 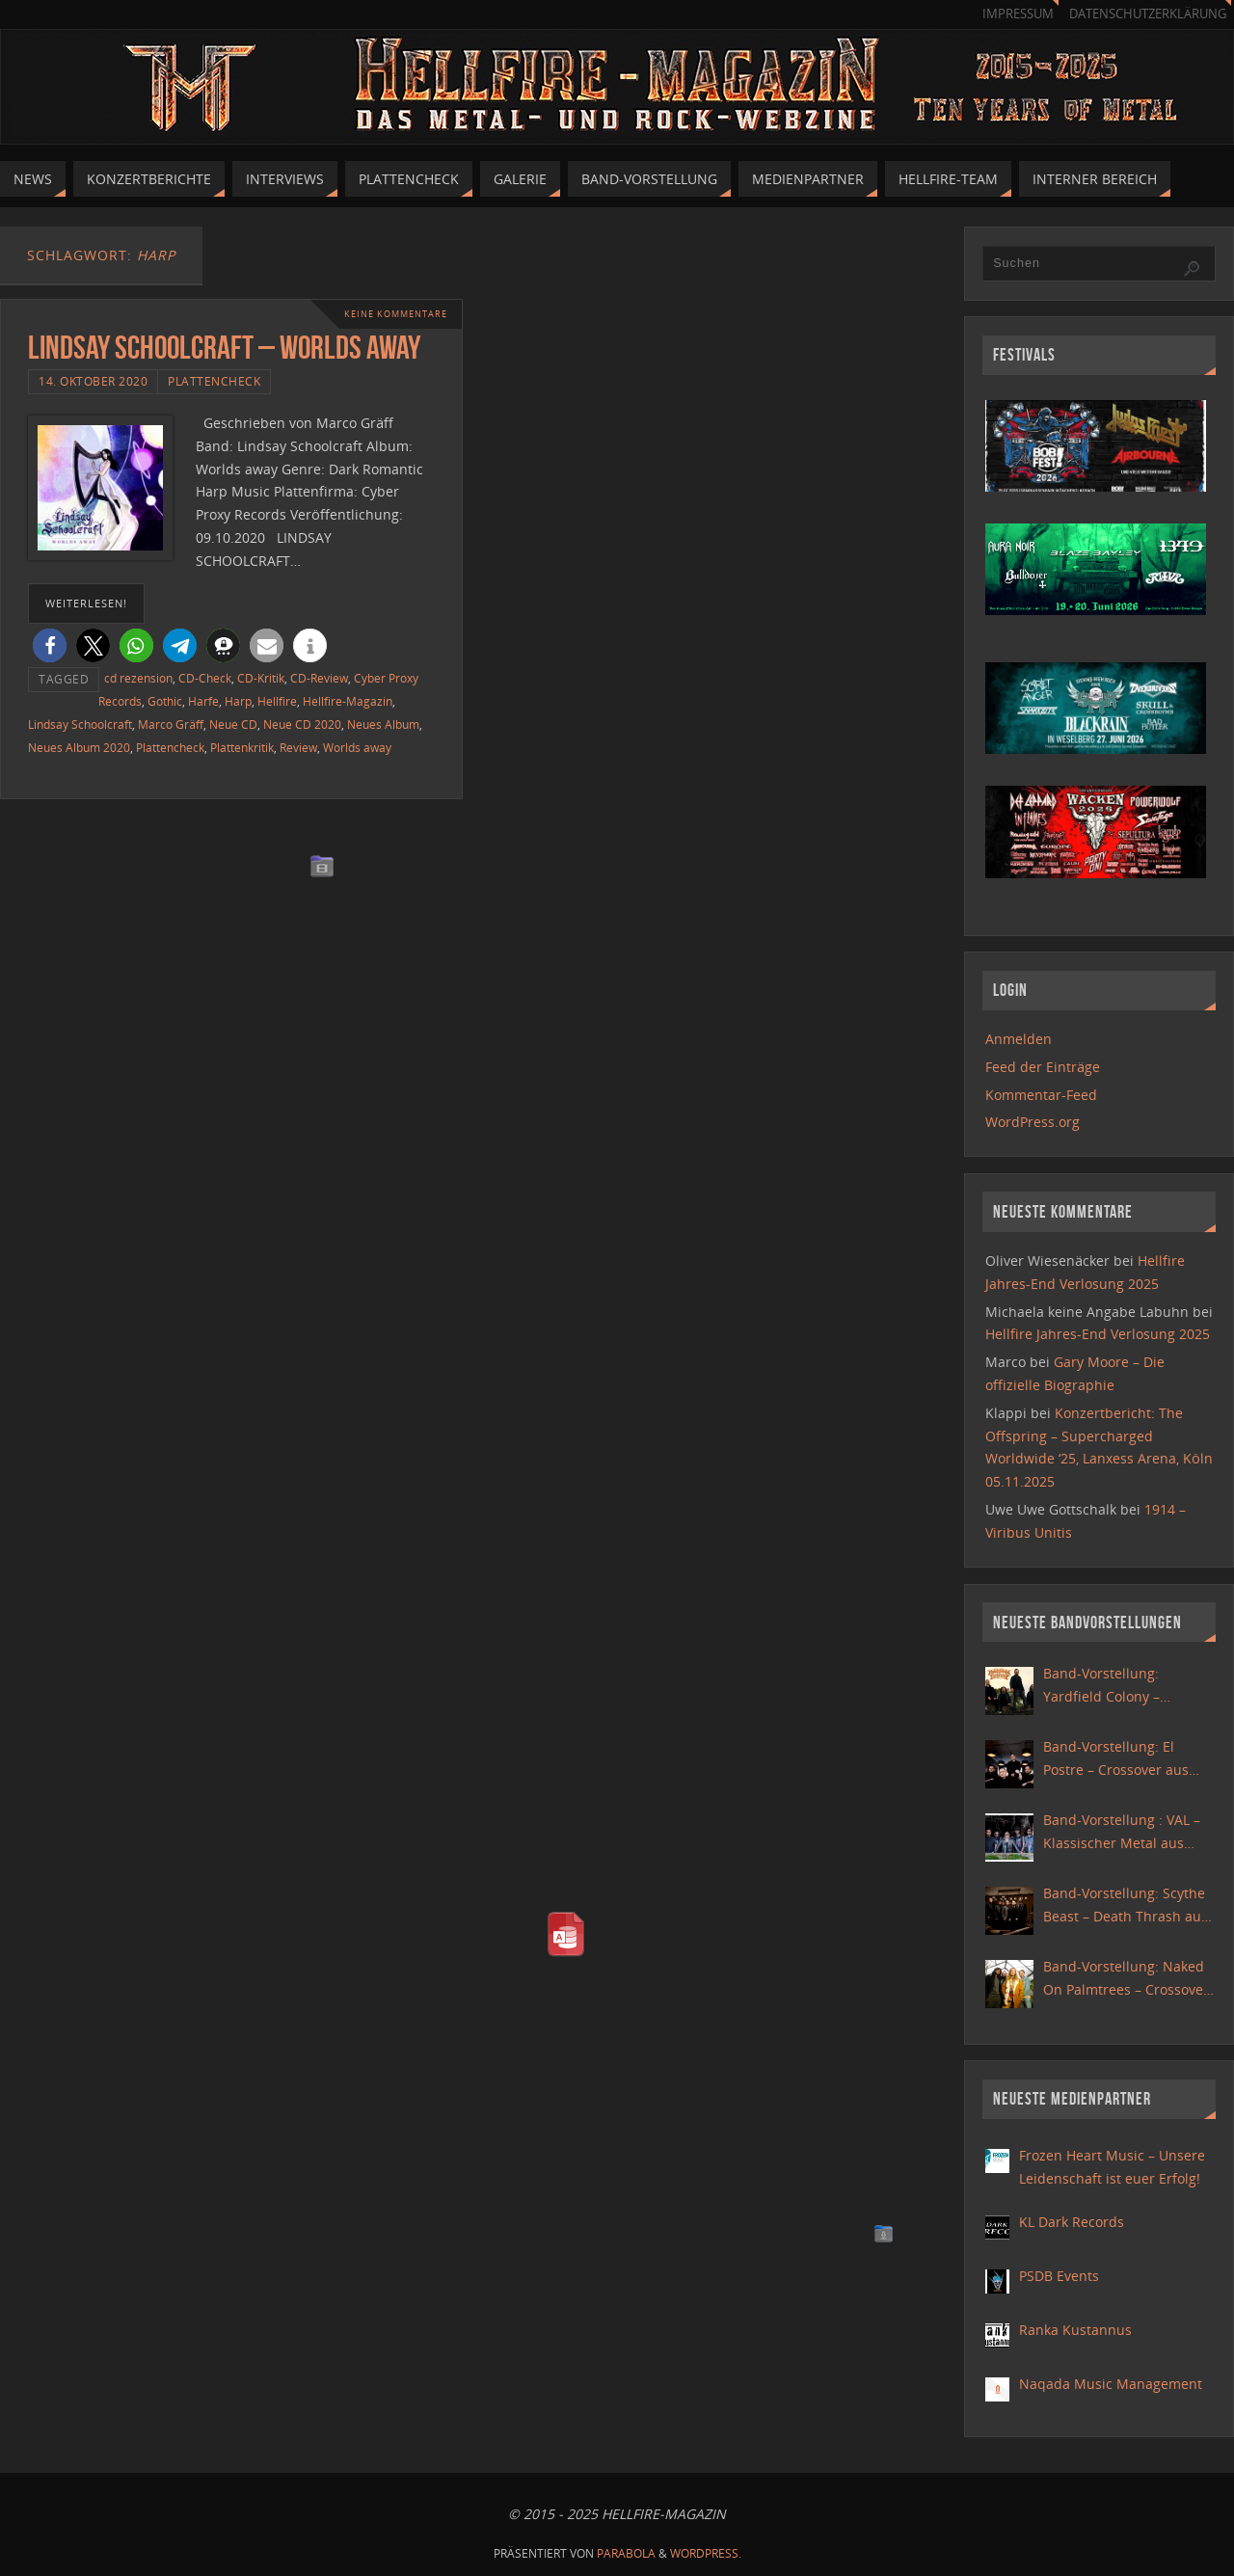 I want to click on open your videos folder, so click(x=322, y=866).